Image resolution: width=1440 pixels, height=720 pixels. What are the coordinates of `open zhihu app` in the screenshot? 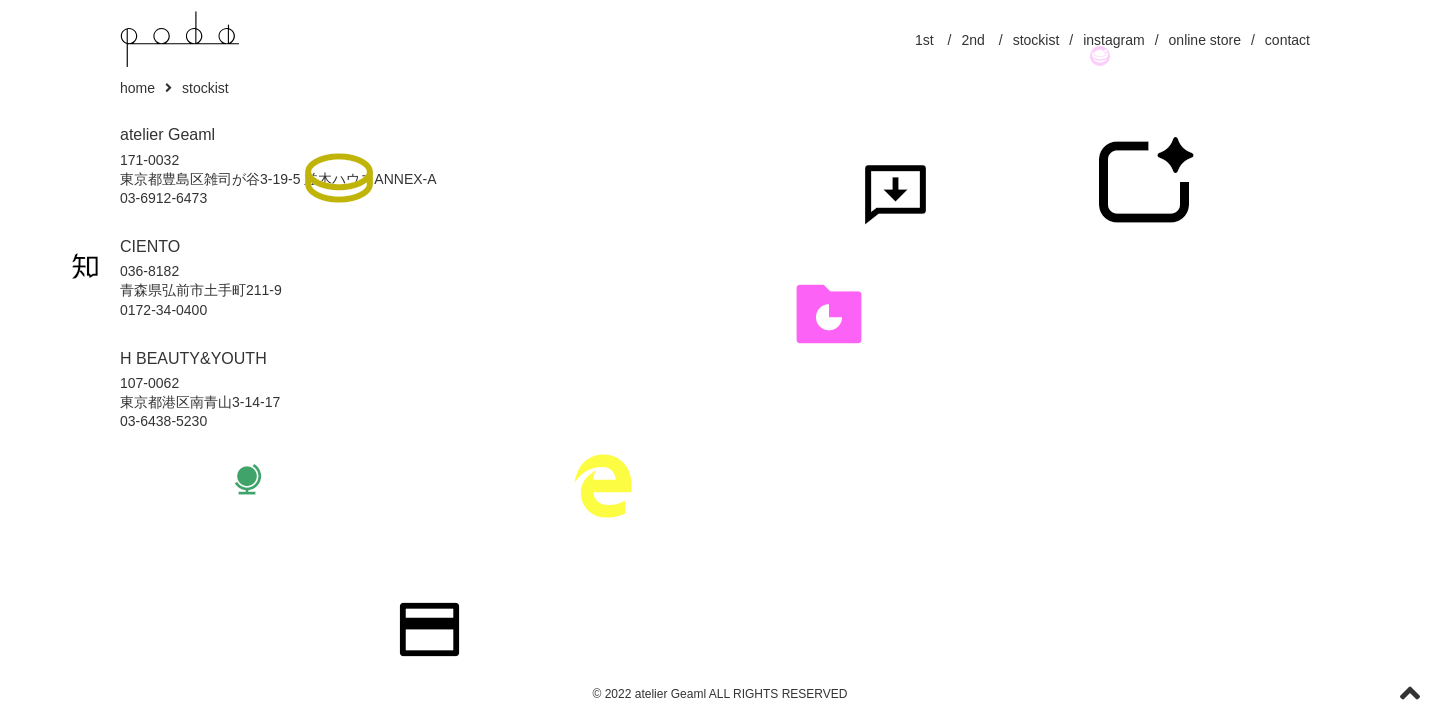 It's located at (85, 266).